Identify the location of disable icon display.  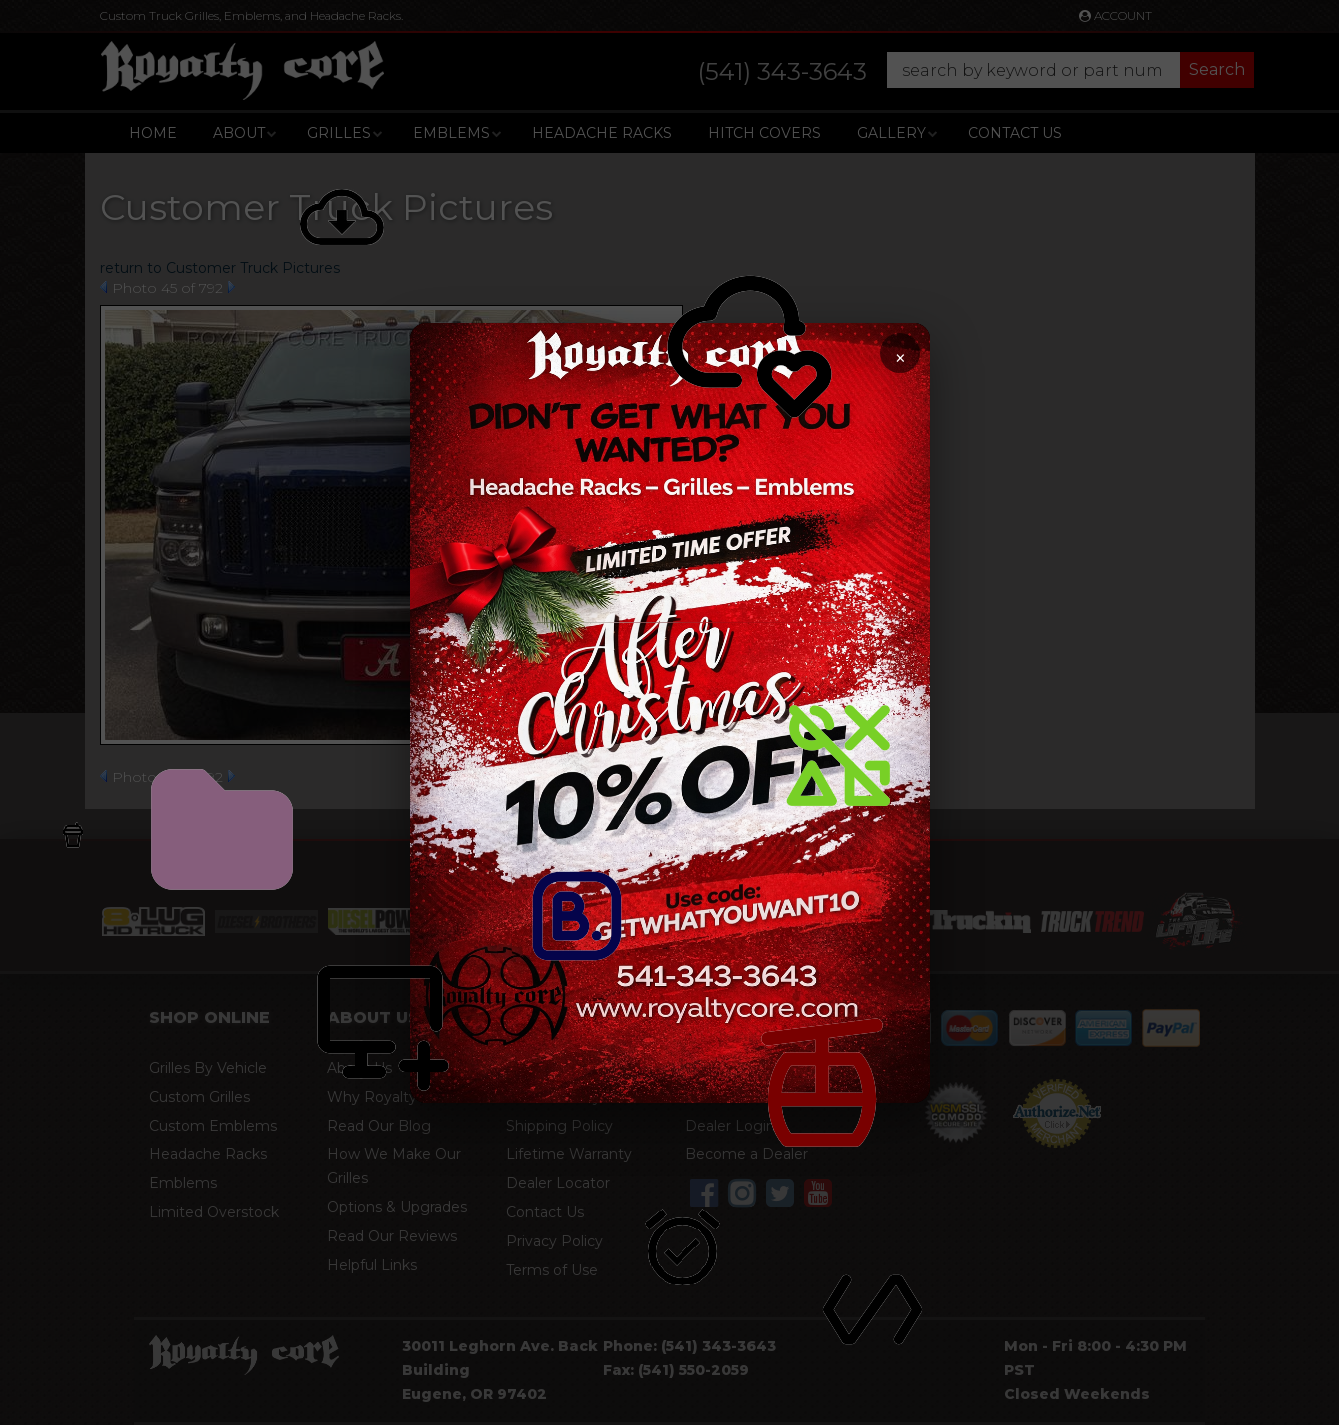
(839, 755).